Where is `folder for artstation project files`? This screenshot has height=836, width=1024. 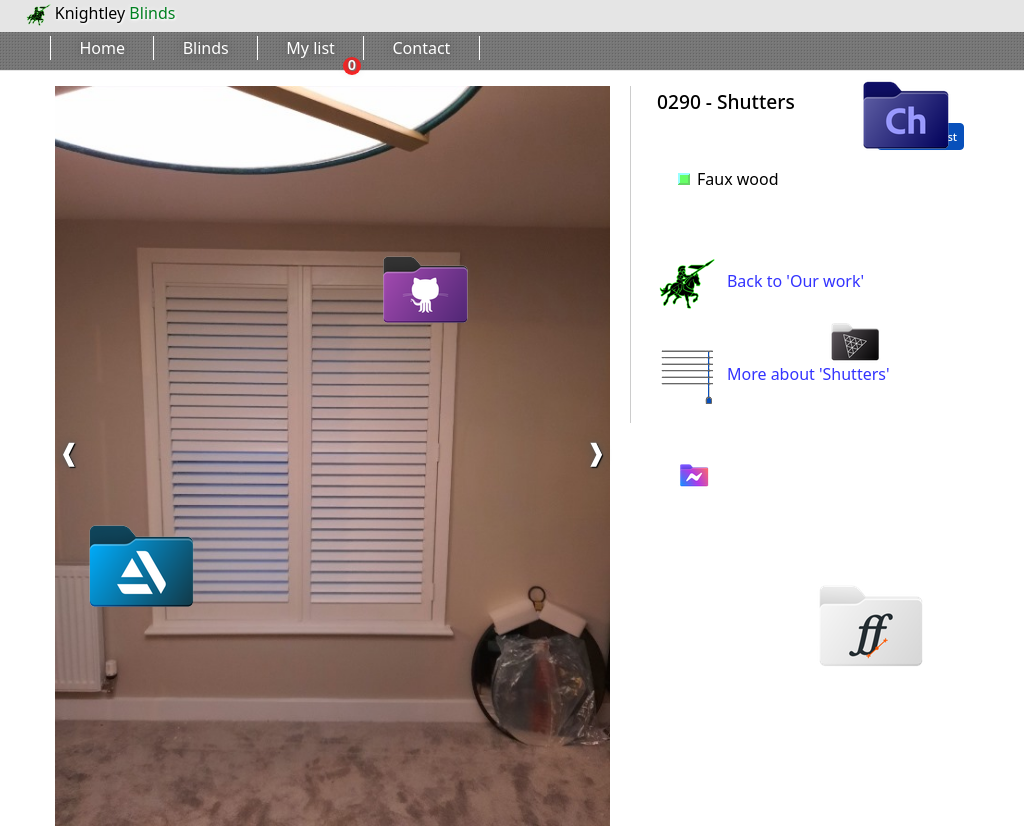 folder for artstation project files is located at coordinates (141, 569).